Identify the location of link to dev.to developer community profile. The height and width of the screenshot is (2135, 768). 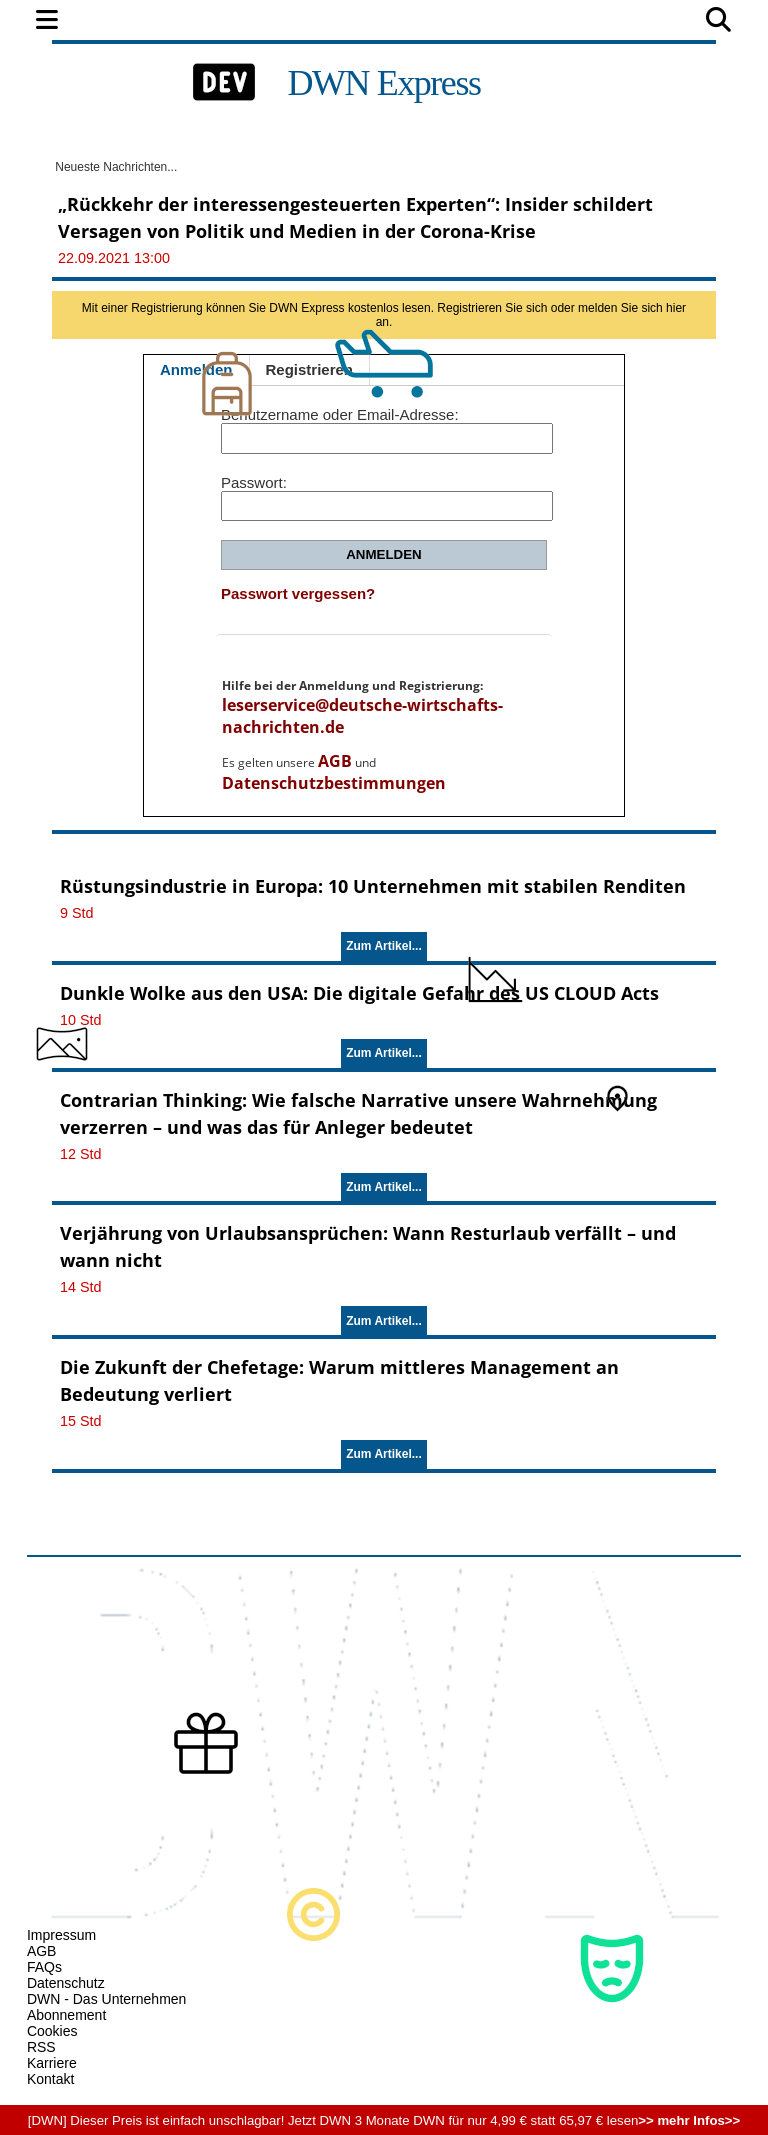
(224, 82).